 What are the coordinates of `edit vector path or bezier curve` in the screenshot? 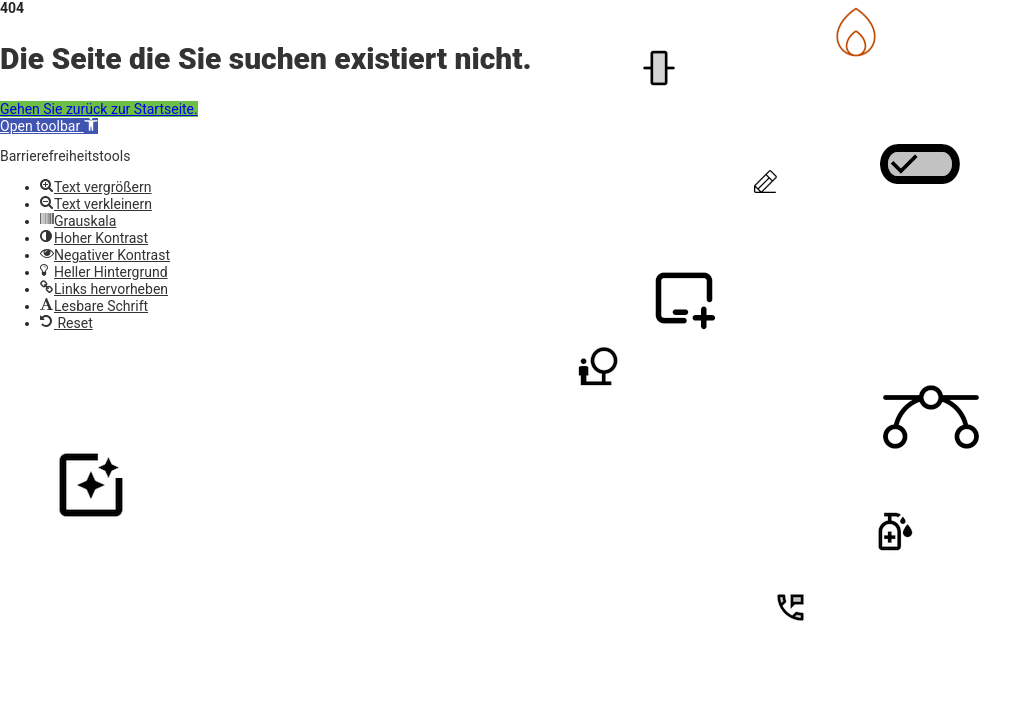 It's located at (931, 417).